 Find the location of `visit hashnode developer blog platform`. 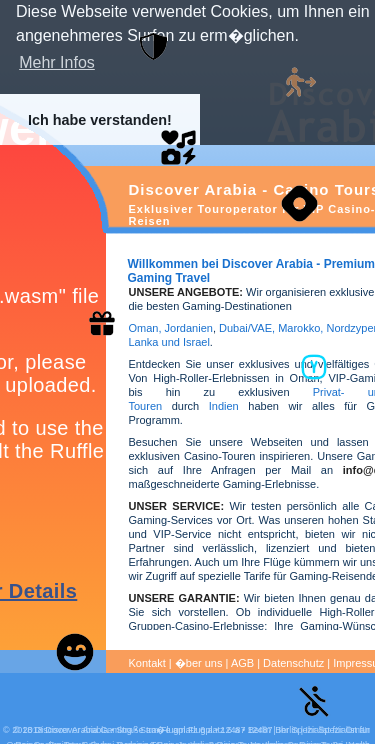

visit hashnode developer blog platform is located at coordinates (299, 203).